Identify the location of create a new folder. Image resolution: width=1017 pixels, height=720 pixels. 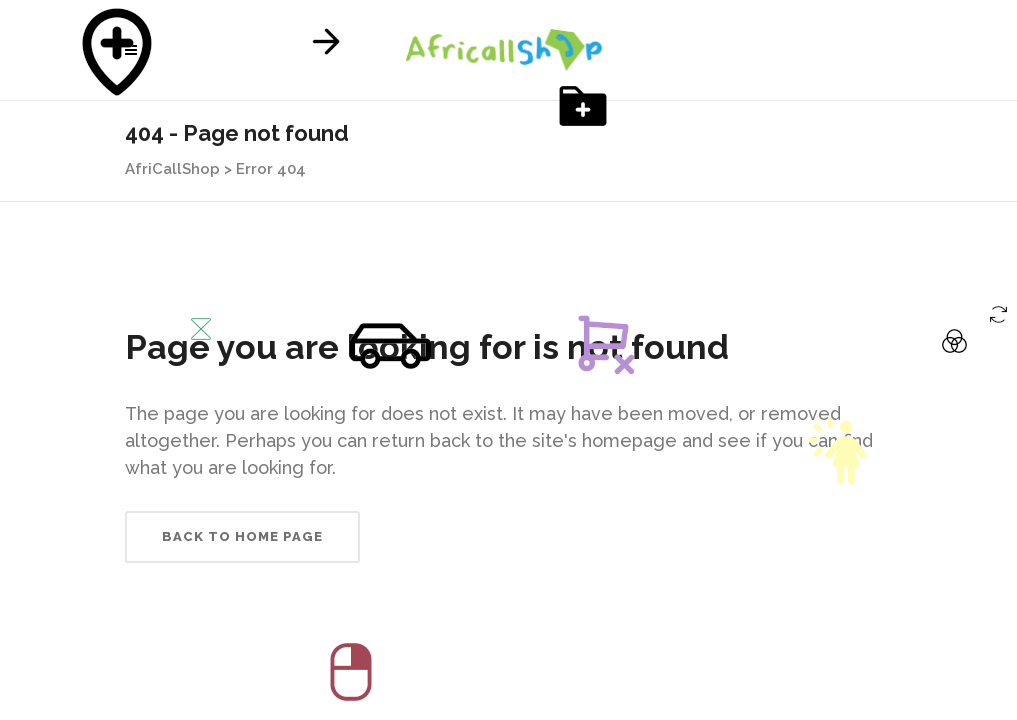
(583, 106).